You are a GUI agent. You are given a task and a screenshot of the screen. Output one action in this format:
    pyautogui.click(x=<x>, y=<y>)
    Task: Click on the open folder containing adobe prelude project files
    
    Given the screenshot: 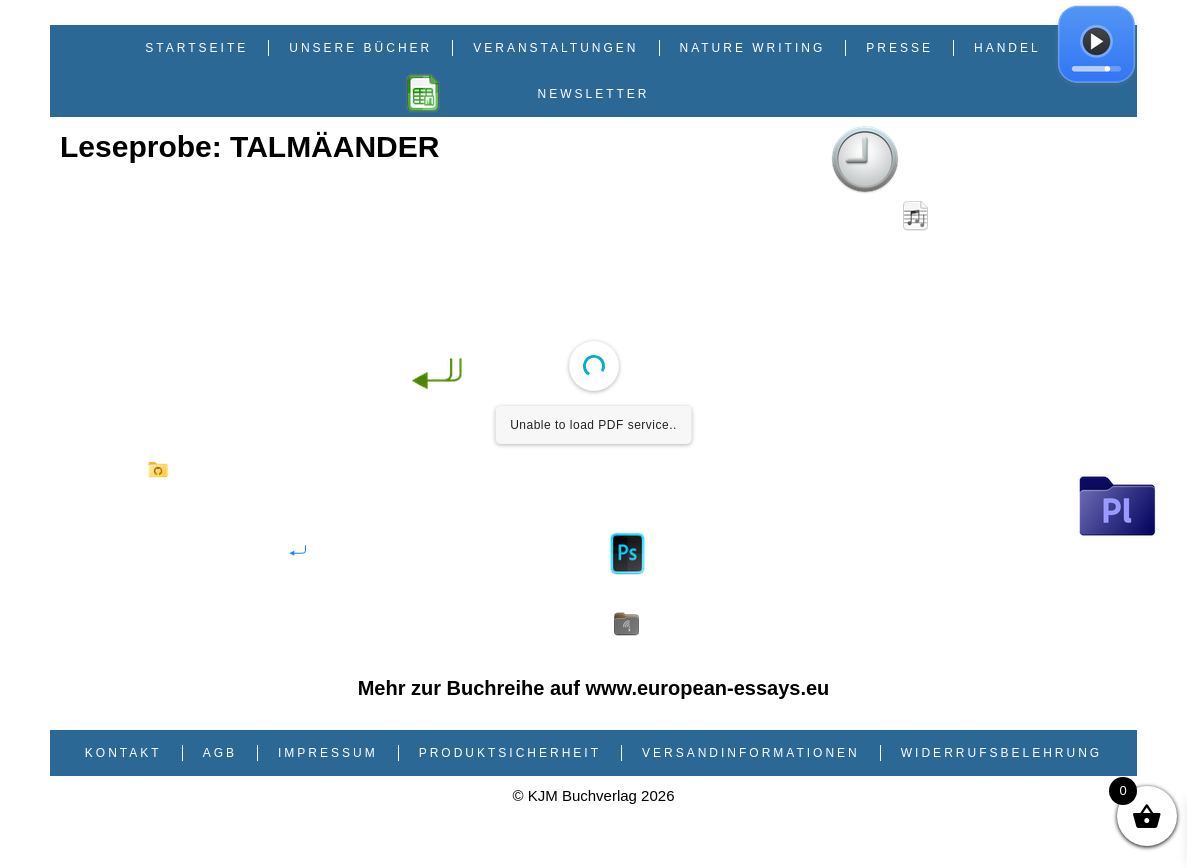 What is the action you would take?
    pyautogui.click(x=1117, y=508)
    